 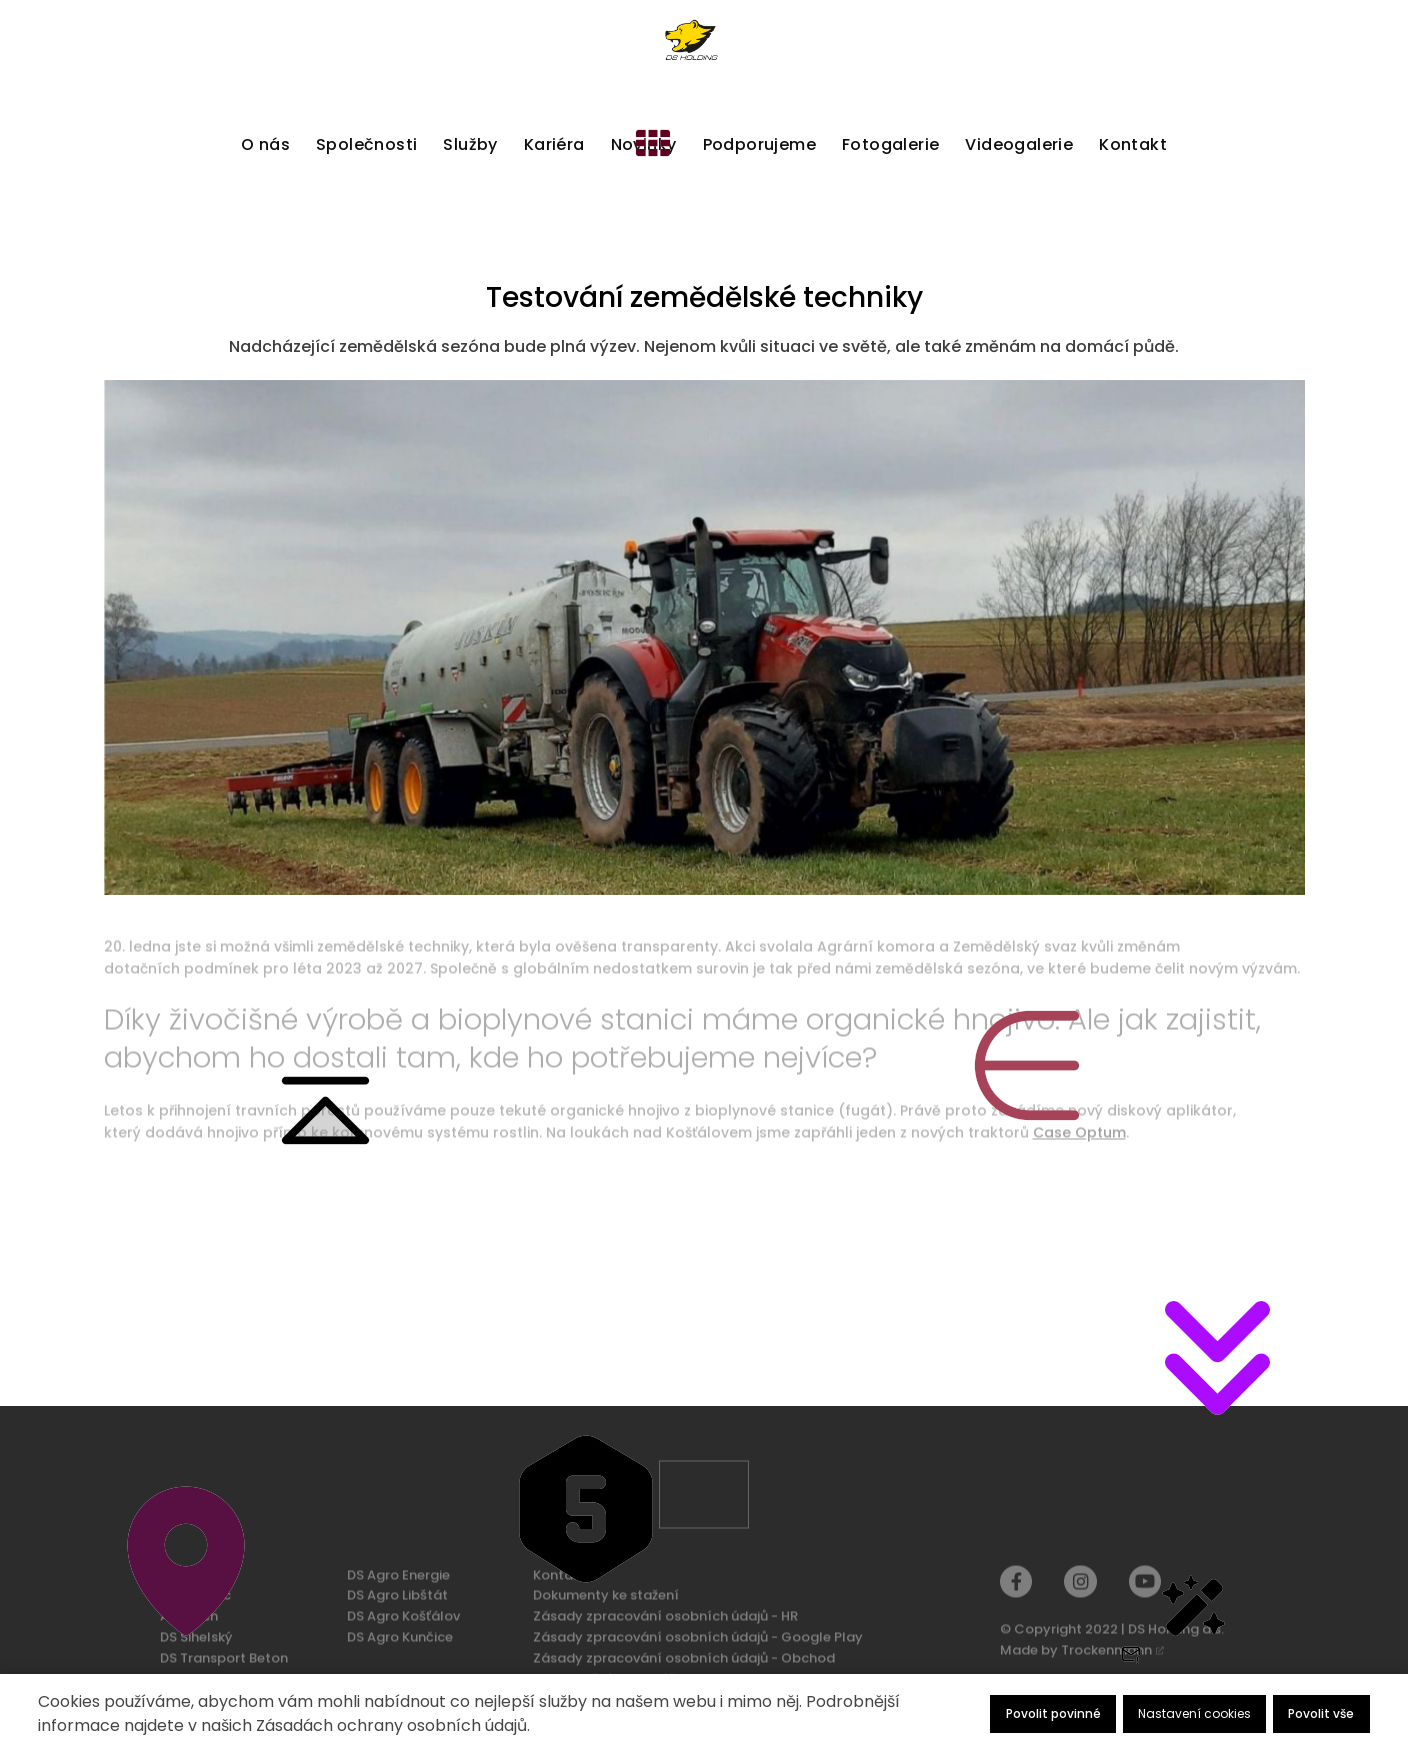 What do you see at coordinates (1217, 1353) in the screenshot?
I see `expand to show more content` at bounding box center [1217, 1353].